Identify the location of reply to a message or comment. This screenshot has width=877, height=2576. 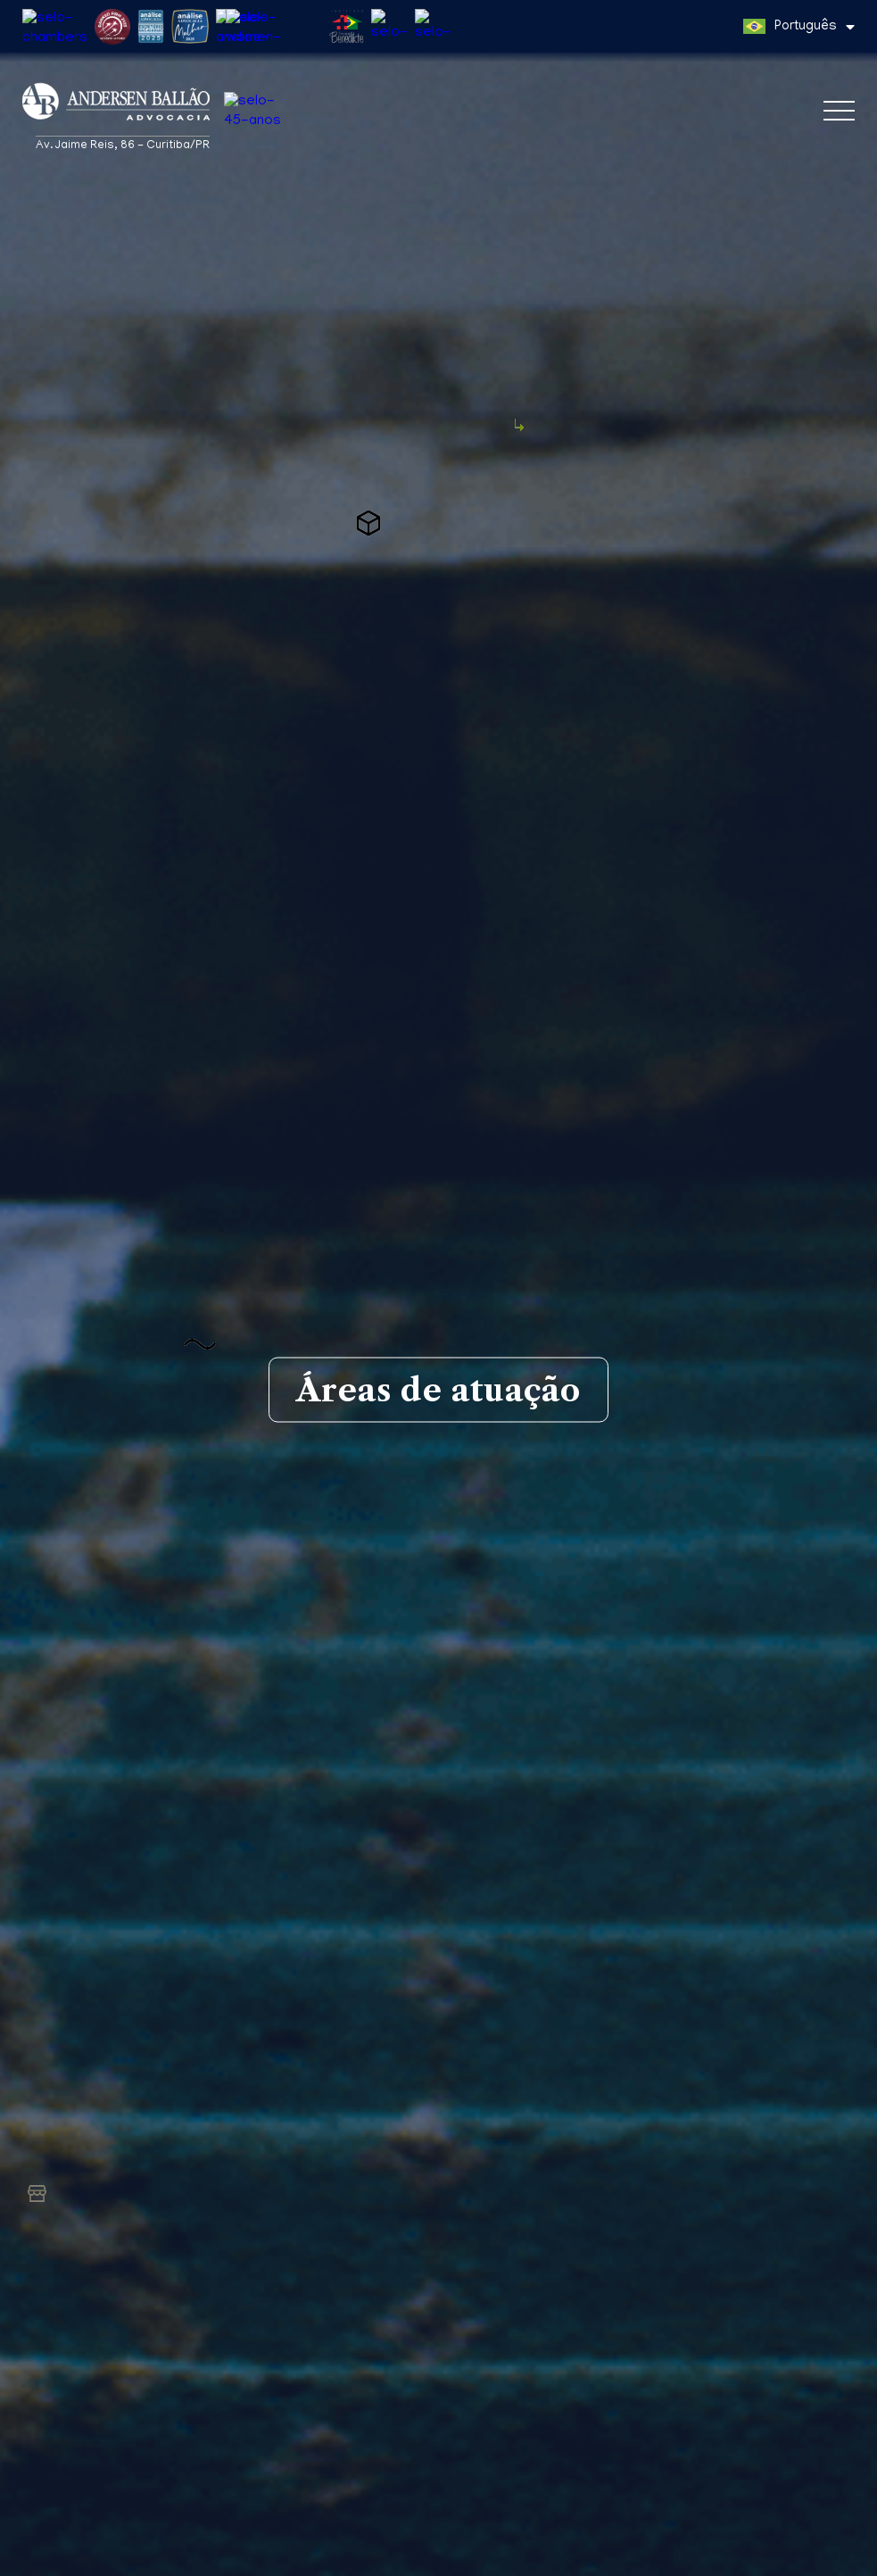
(518, 425).